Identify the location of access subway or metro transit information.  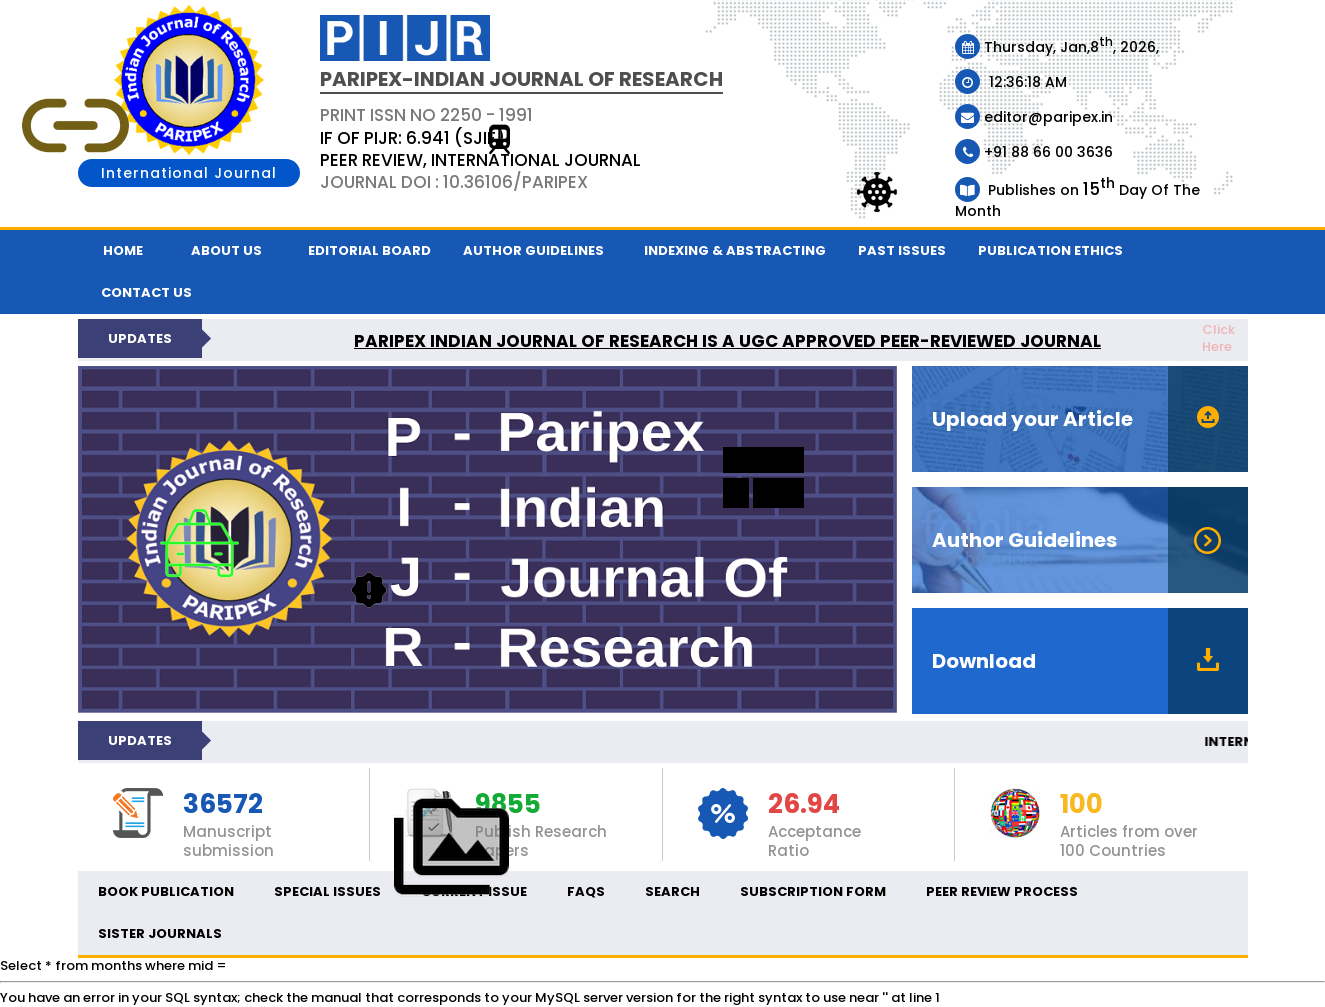
(499, 138).